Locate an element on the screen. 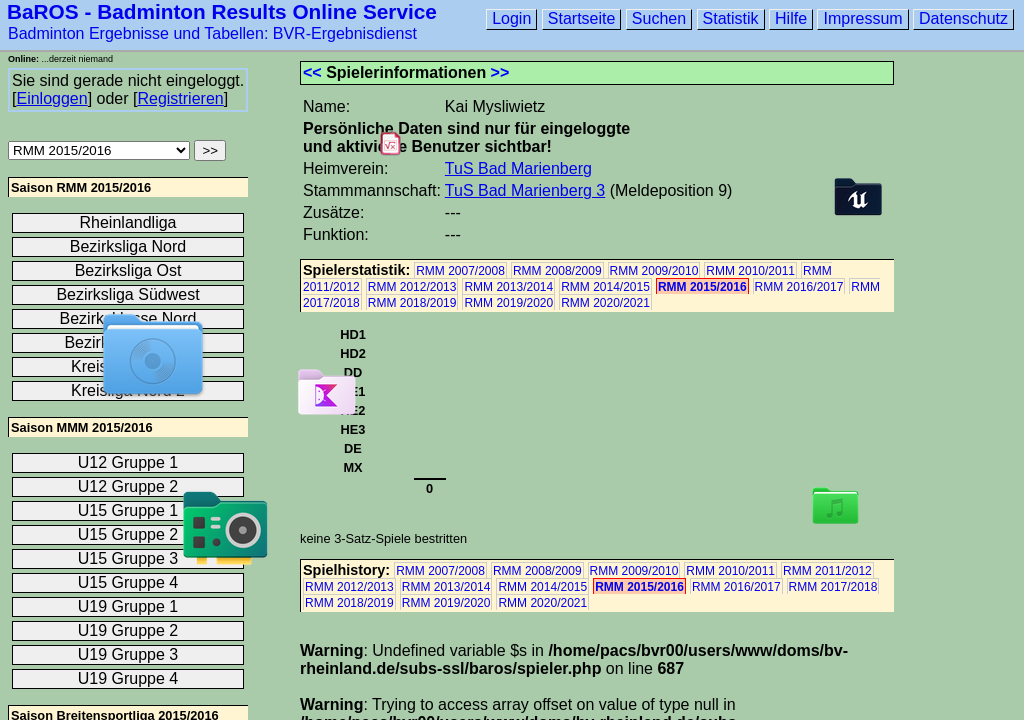  open graphics or image files folder is located at coordinates (225, 527).